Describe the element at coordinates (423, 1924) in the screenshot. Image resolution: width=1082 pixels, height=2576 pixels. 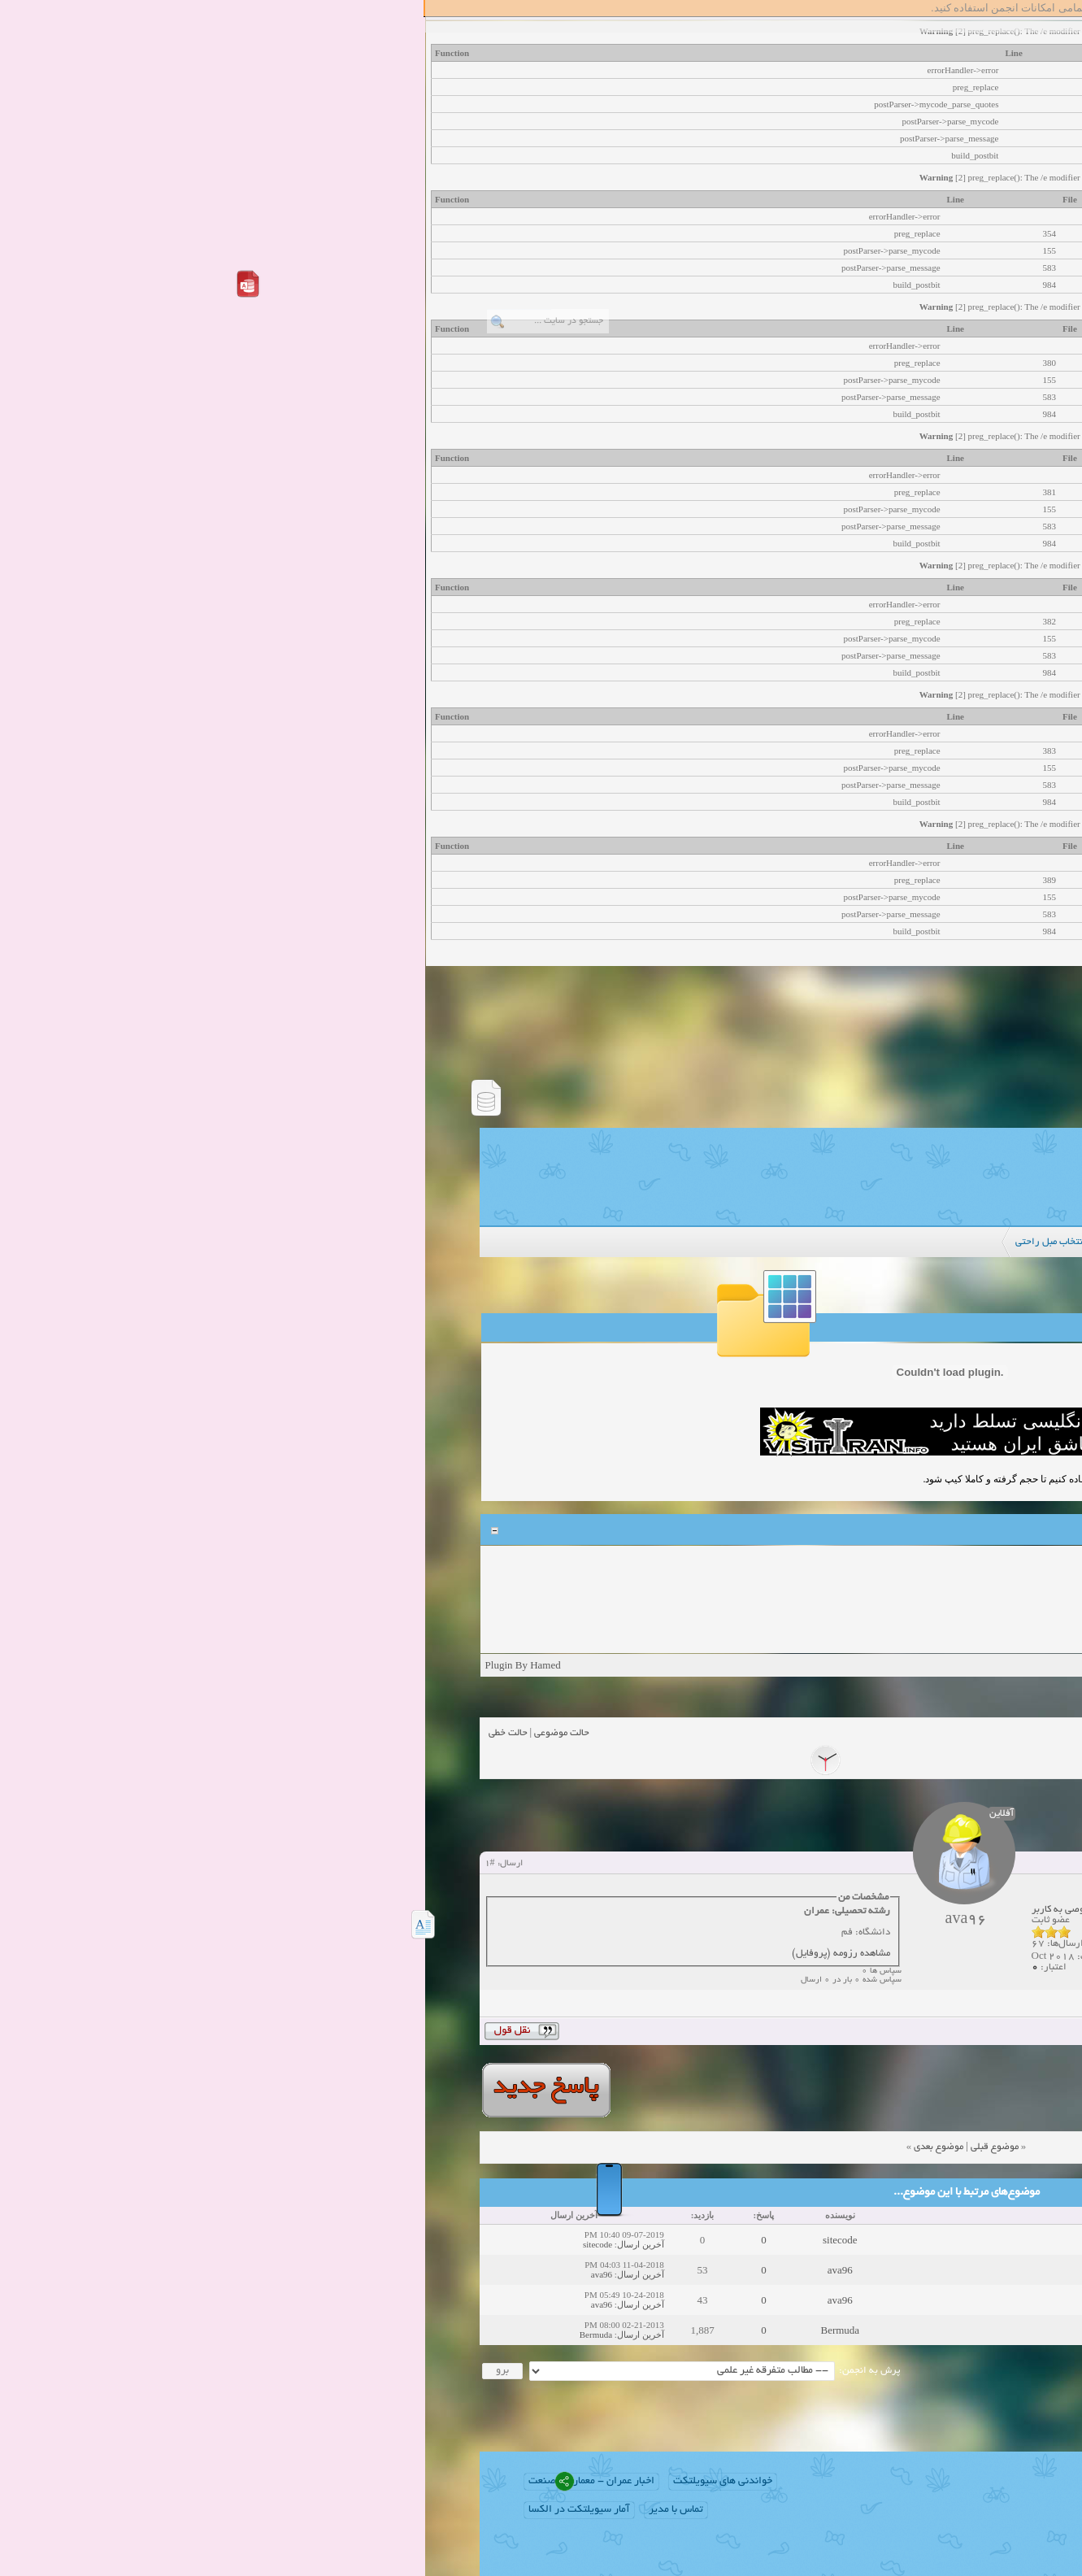
I see `open a text document file` at that location.